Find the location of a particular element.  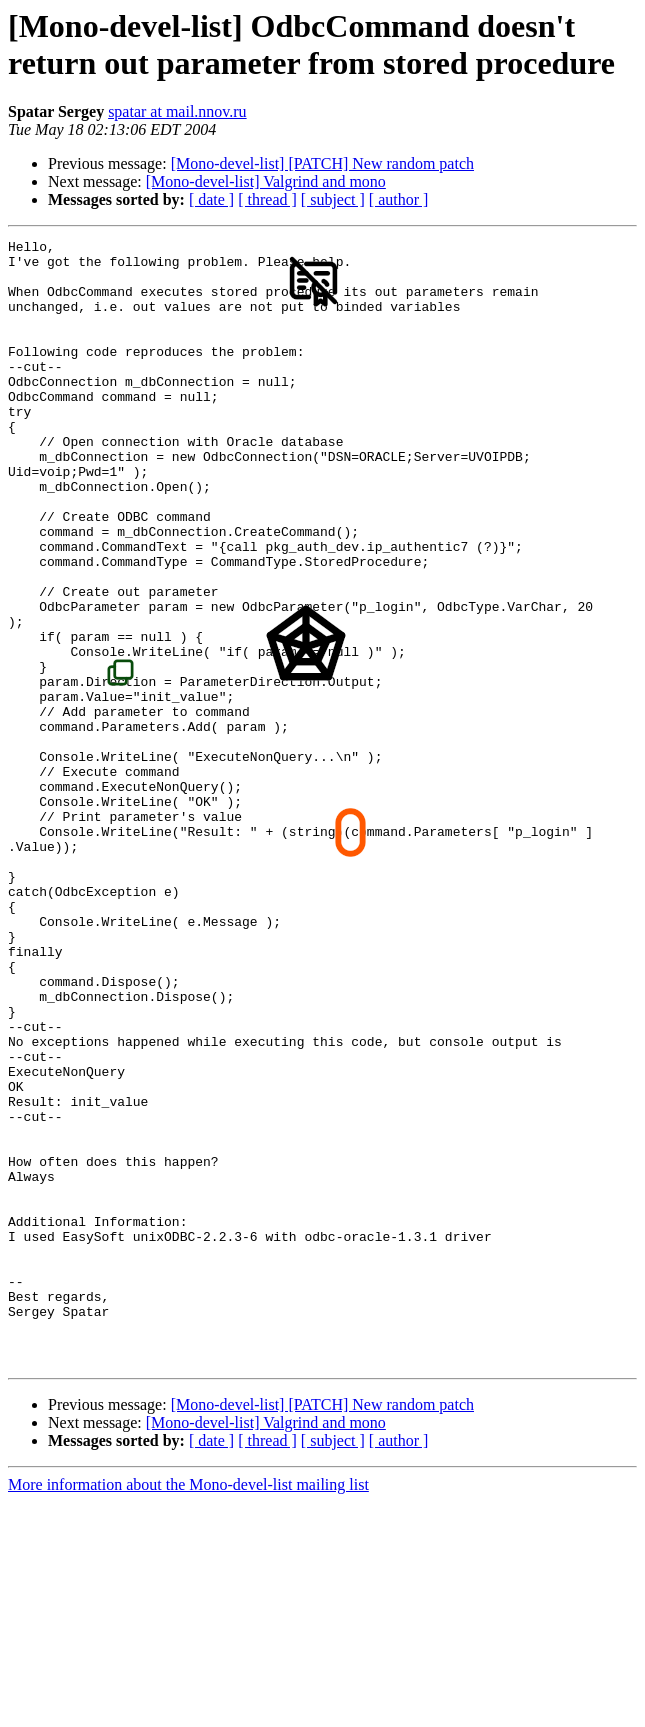

subtract or remove a layer from the stack is located at coordinates (120, 672).